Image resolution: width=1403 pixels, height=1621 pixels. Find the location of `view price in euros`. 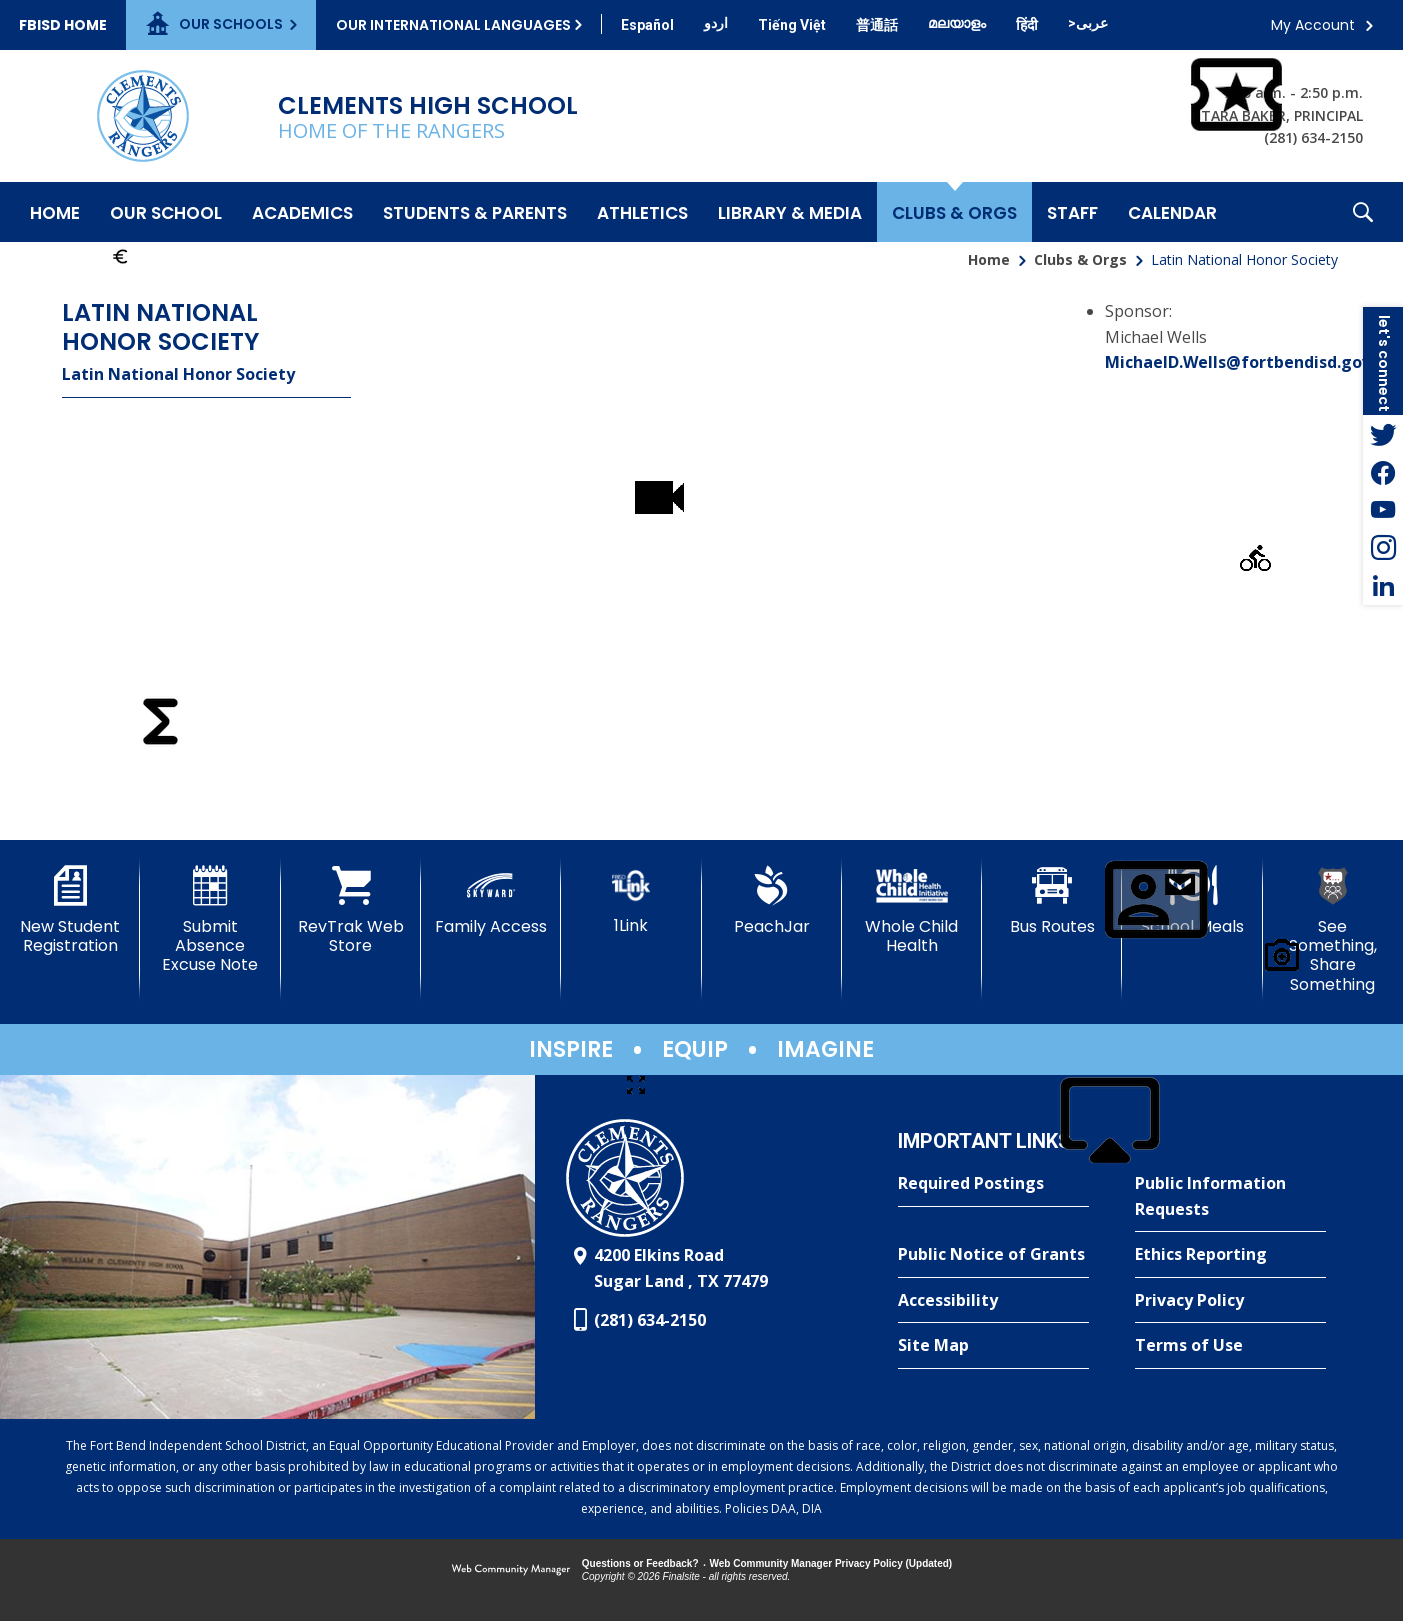

view price in euros is located at coordinates (120, 256).